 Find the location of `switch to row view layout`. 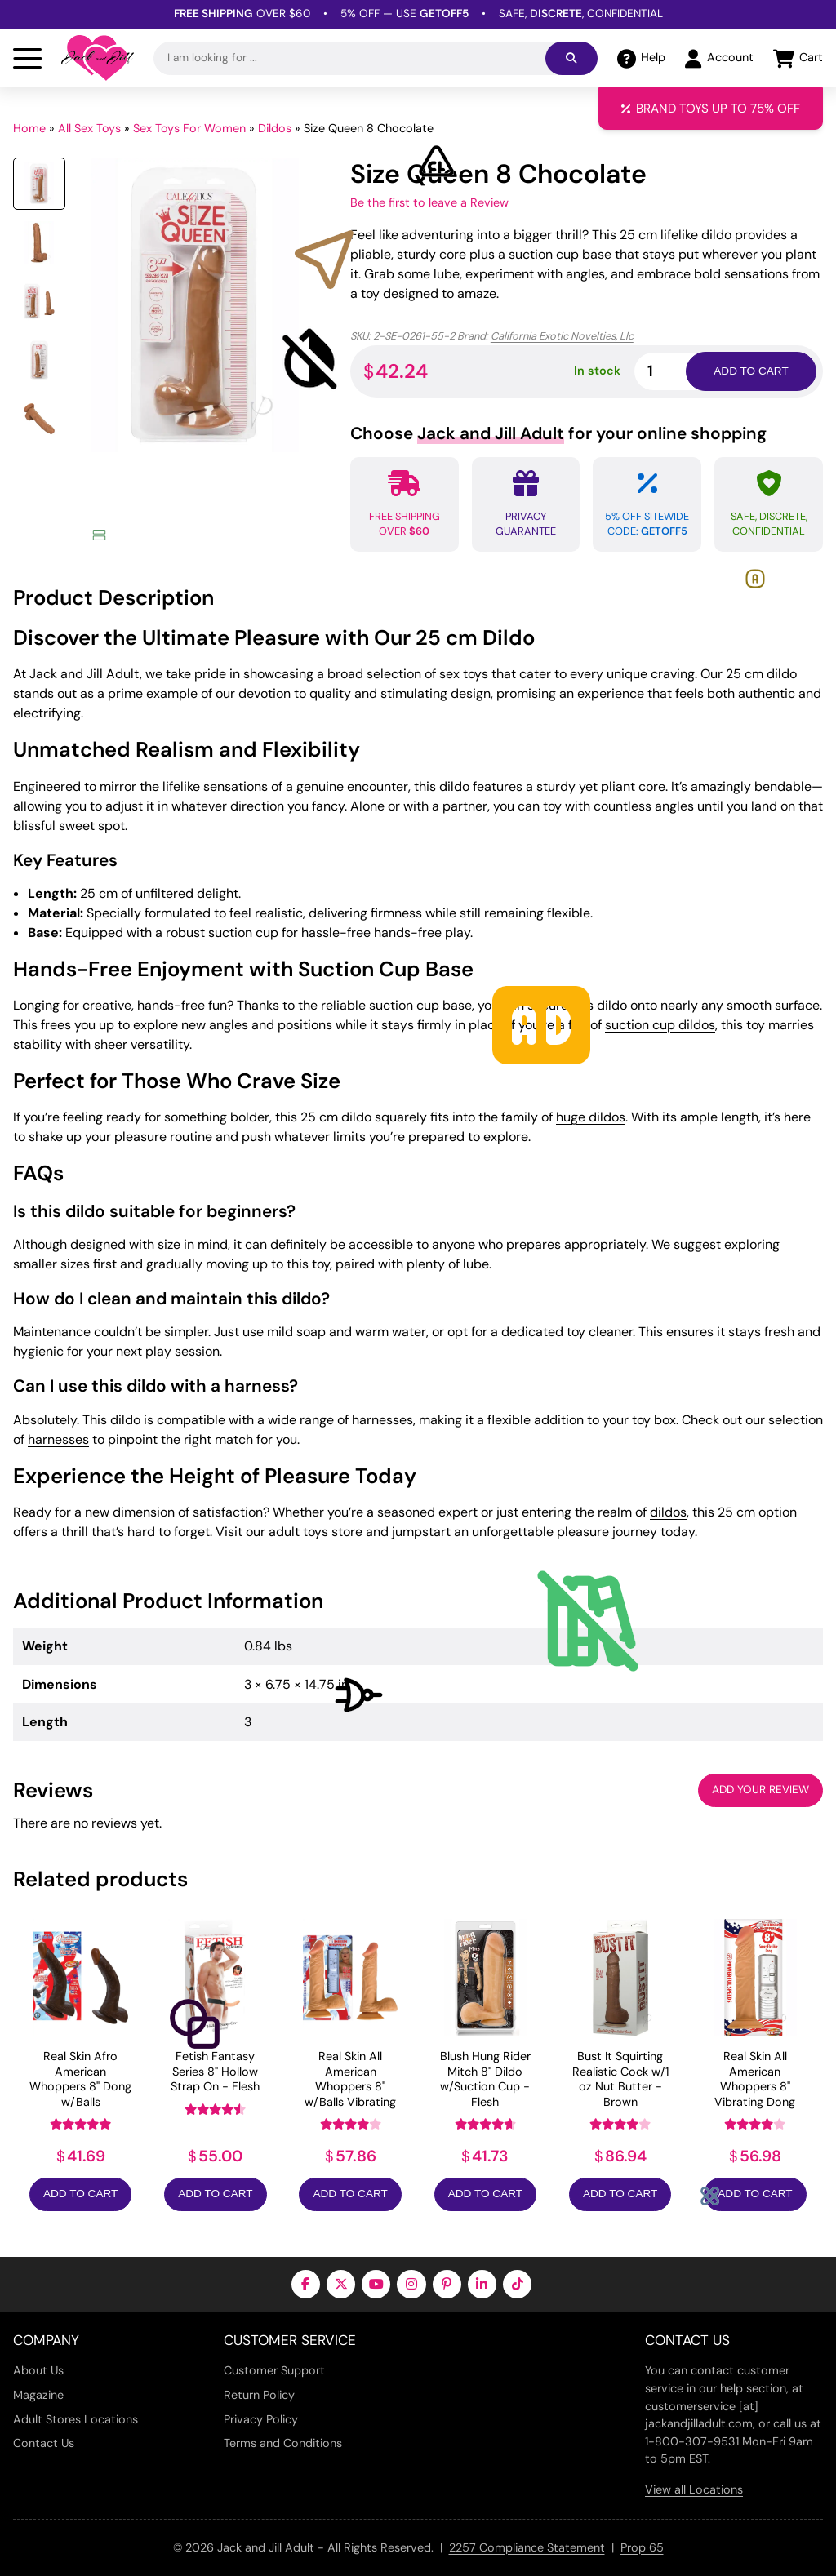

switch to row view layout is located at coordinates (99, 535).